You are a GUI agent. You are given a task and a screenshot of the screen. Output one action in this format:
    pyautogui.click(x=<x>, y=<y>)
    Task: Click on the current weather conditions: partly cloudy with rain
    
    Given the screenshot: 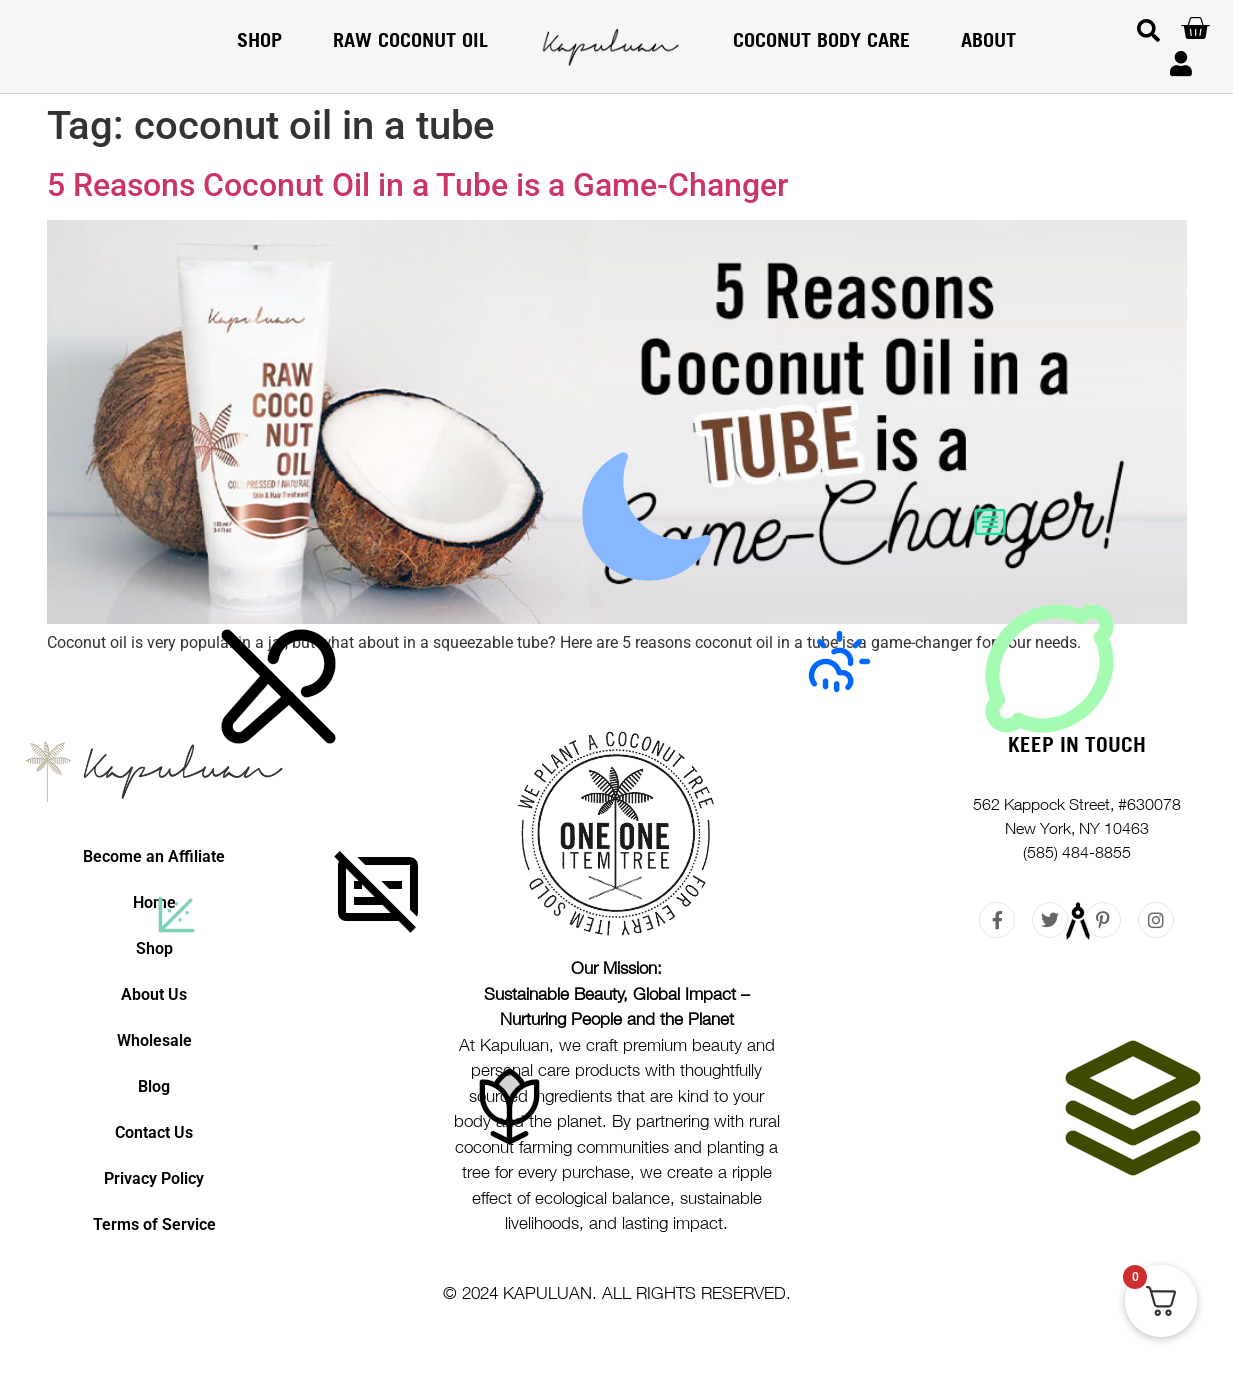 What is the action you would take?
    pyautogui.click(x=839, y=661)
    